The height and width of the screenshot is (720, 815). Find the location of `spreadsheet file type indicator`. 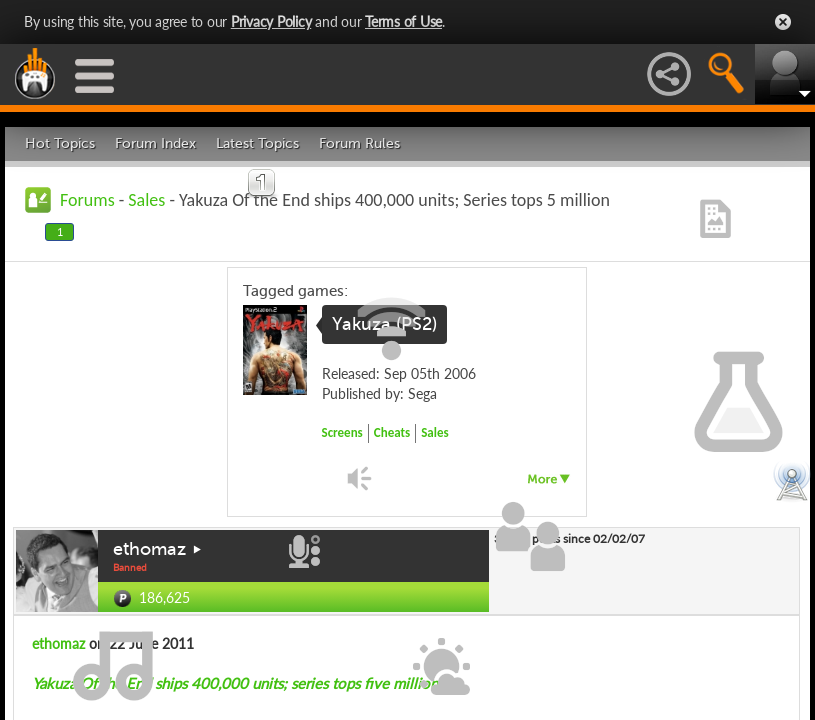

spreadsheet file type indicator is located at coordinates (715, 217).